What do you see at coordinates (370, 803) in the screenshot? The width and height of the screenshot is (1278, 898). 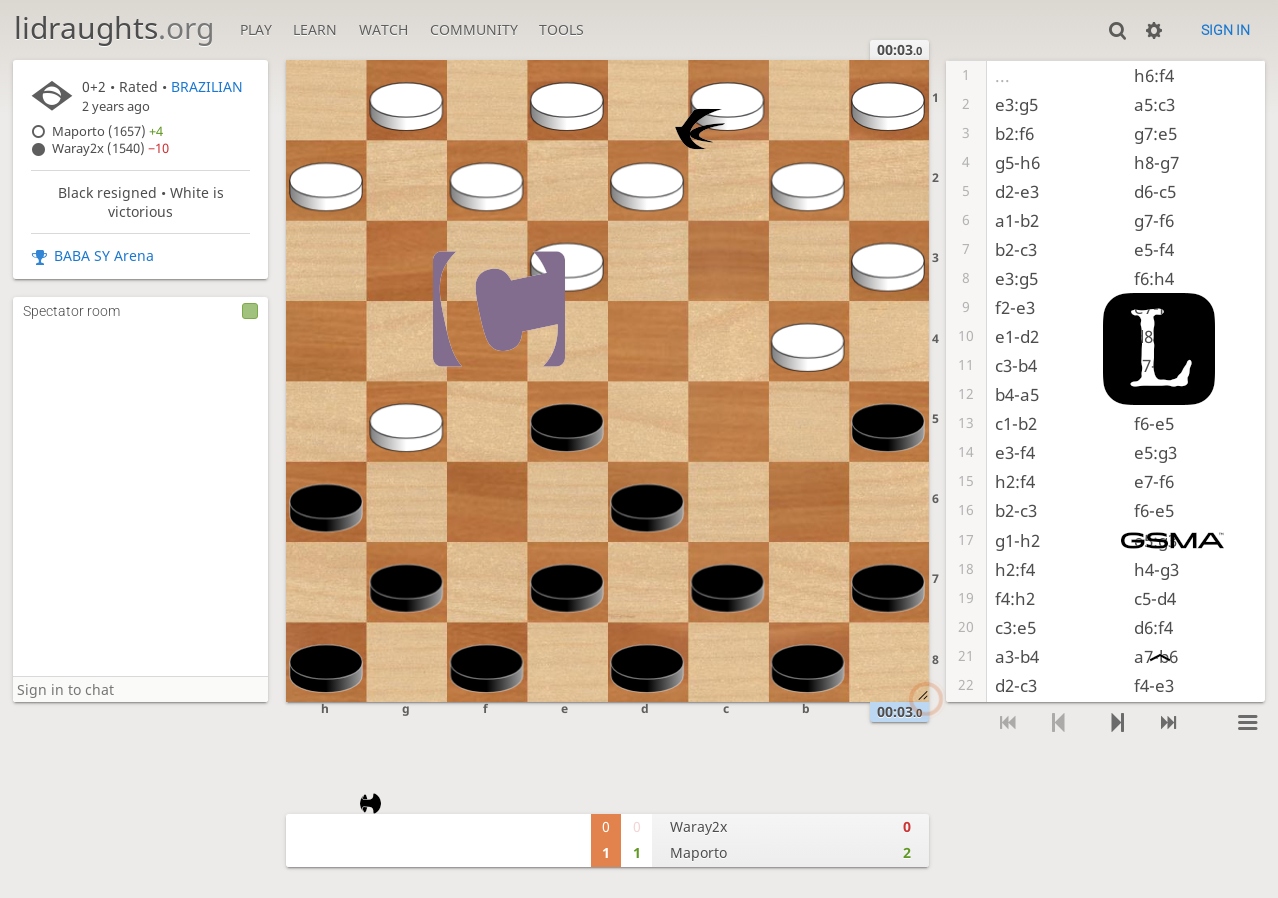 I see `havells brand logo` at bounding box center [370, 803].